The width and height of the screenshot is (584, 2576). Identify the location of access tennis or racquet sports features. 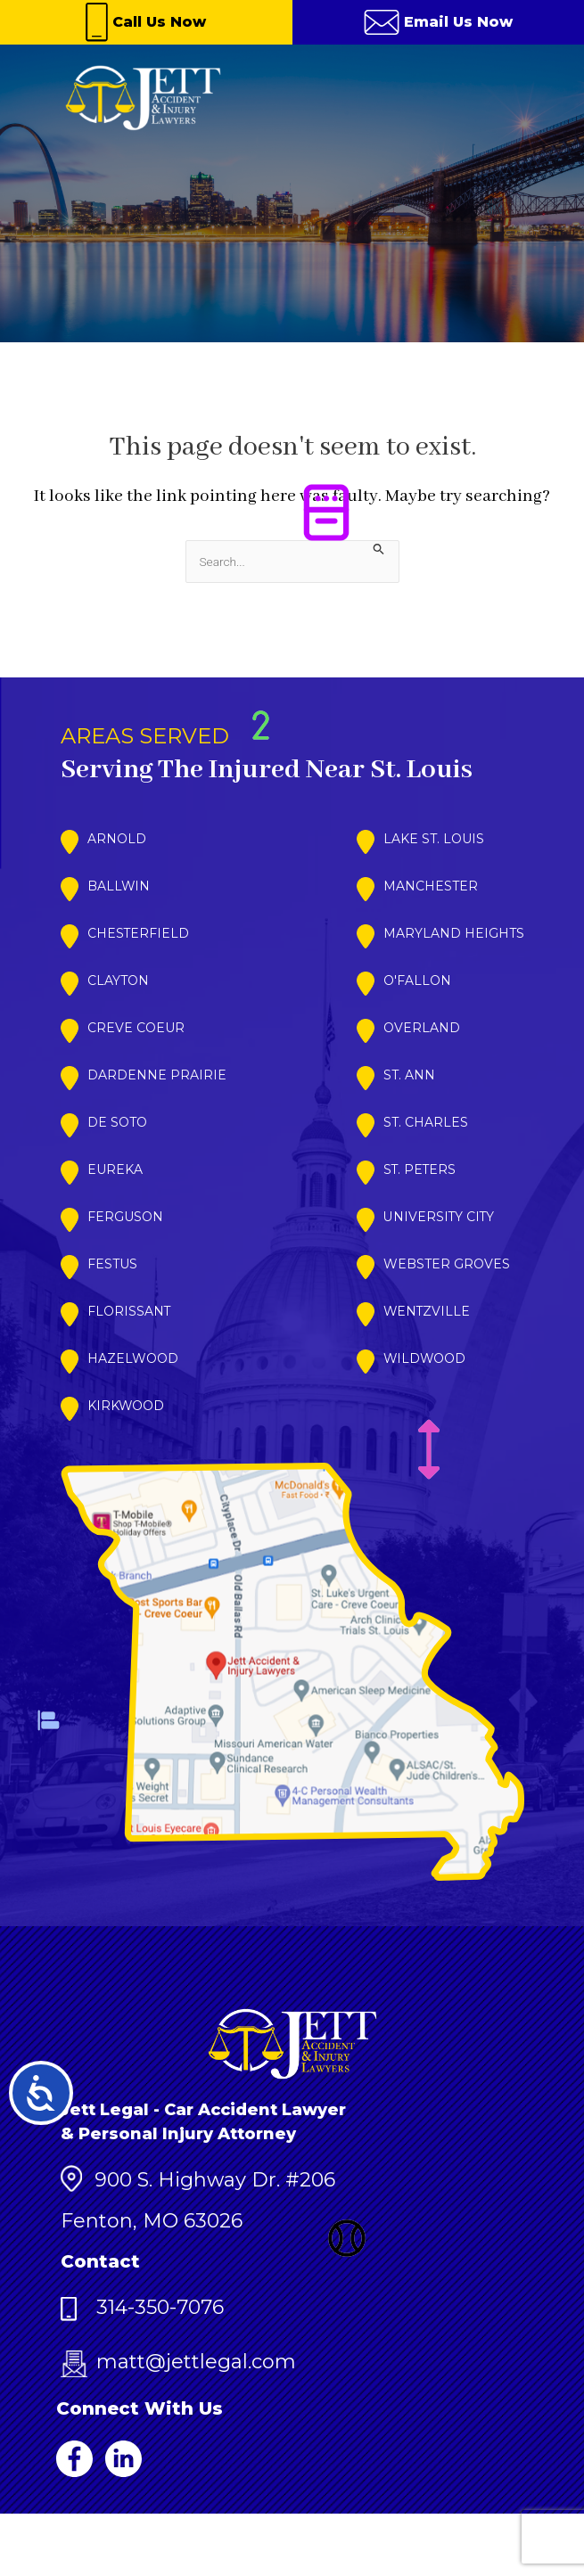
(347, 2238).